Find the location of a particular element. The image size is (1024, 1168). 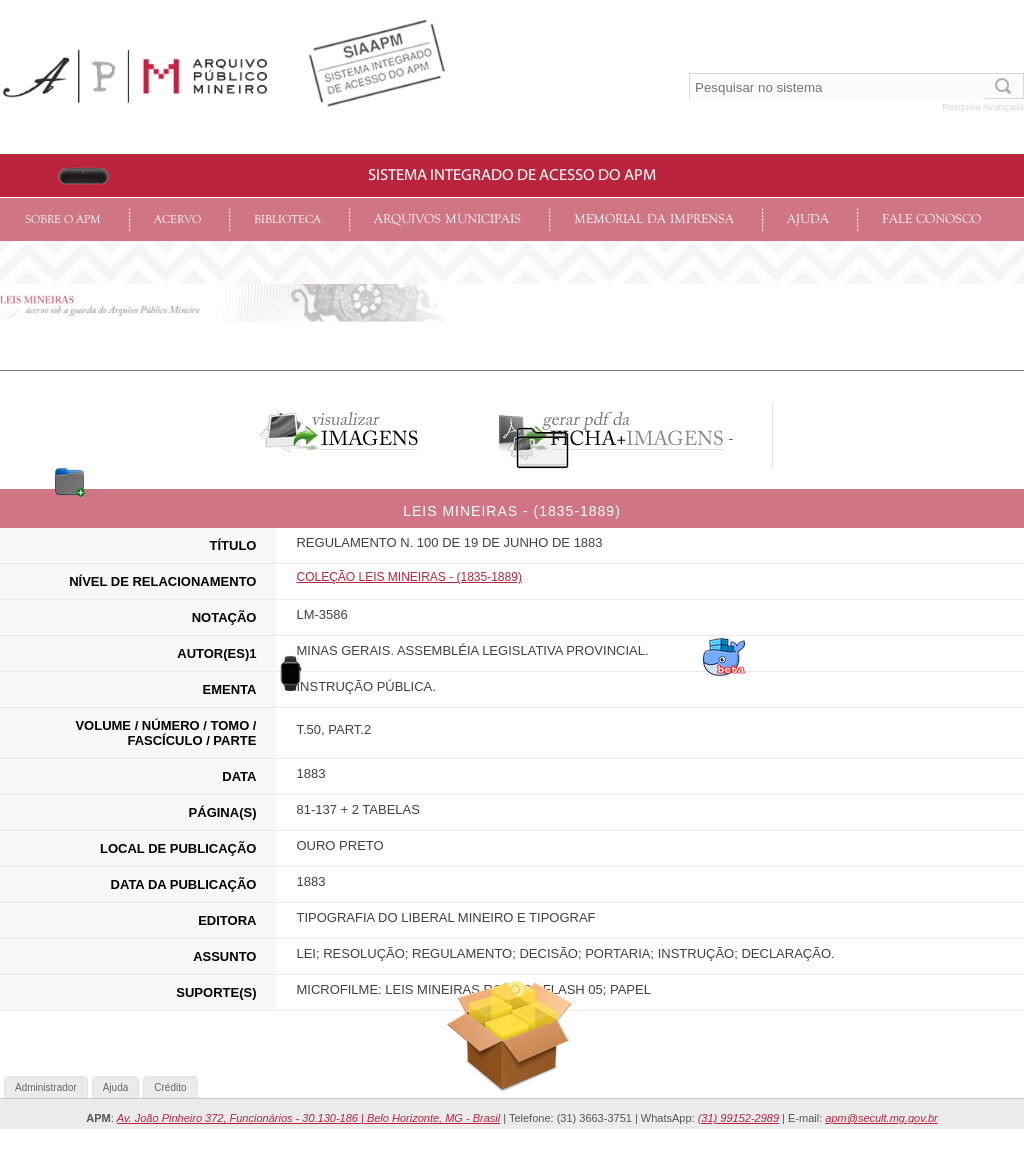

connect to bluetooth speaker is located at coordinates (83, 176).